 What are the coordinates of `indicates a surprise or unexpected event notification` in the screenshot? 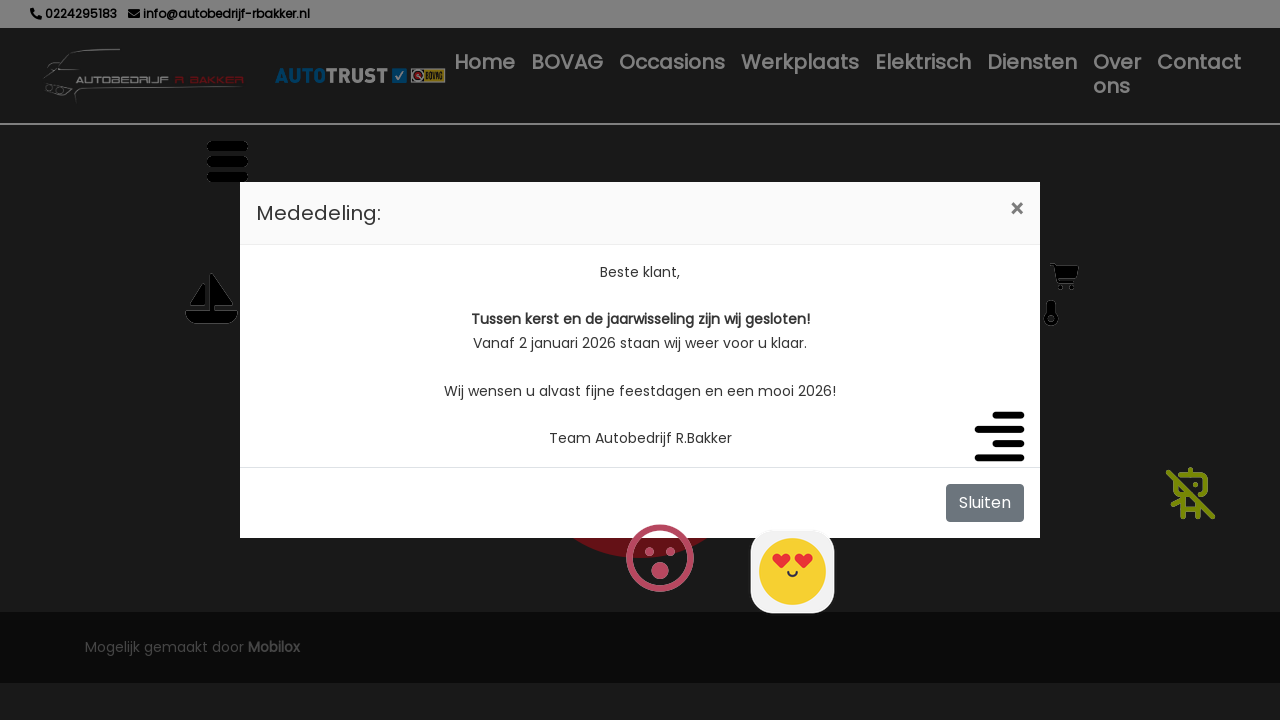 It's located at (660, 558).